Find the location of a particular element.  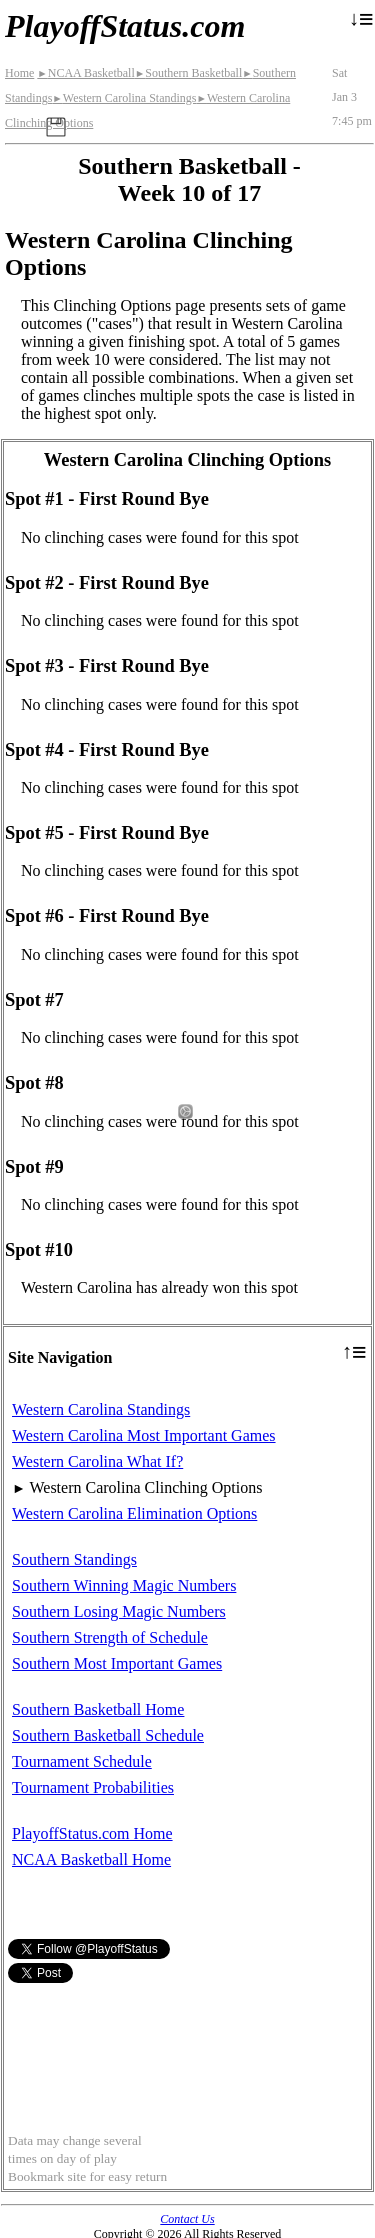

open system settings is located at coordinates (185, 1111).